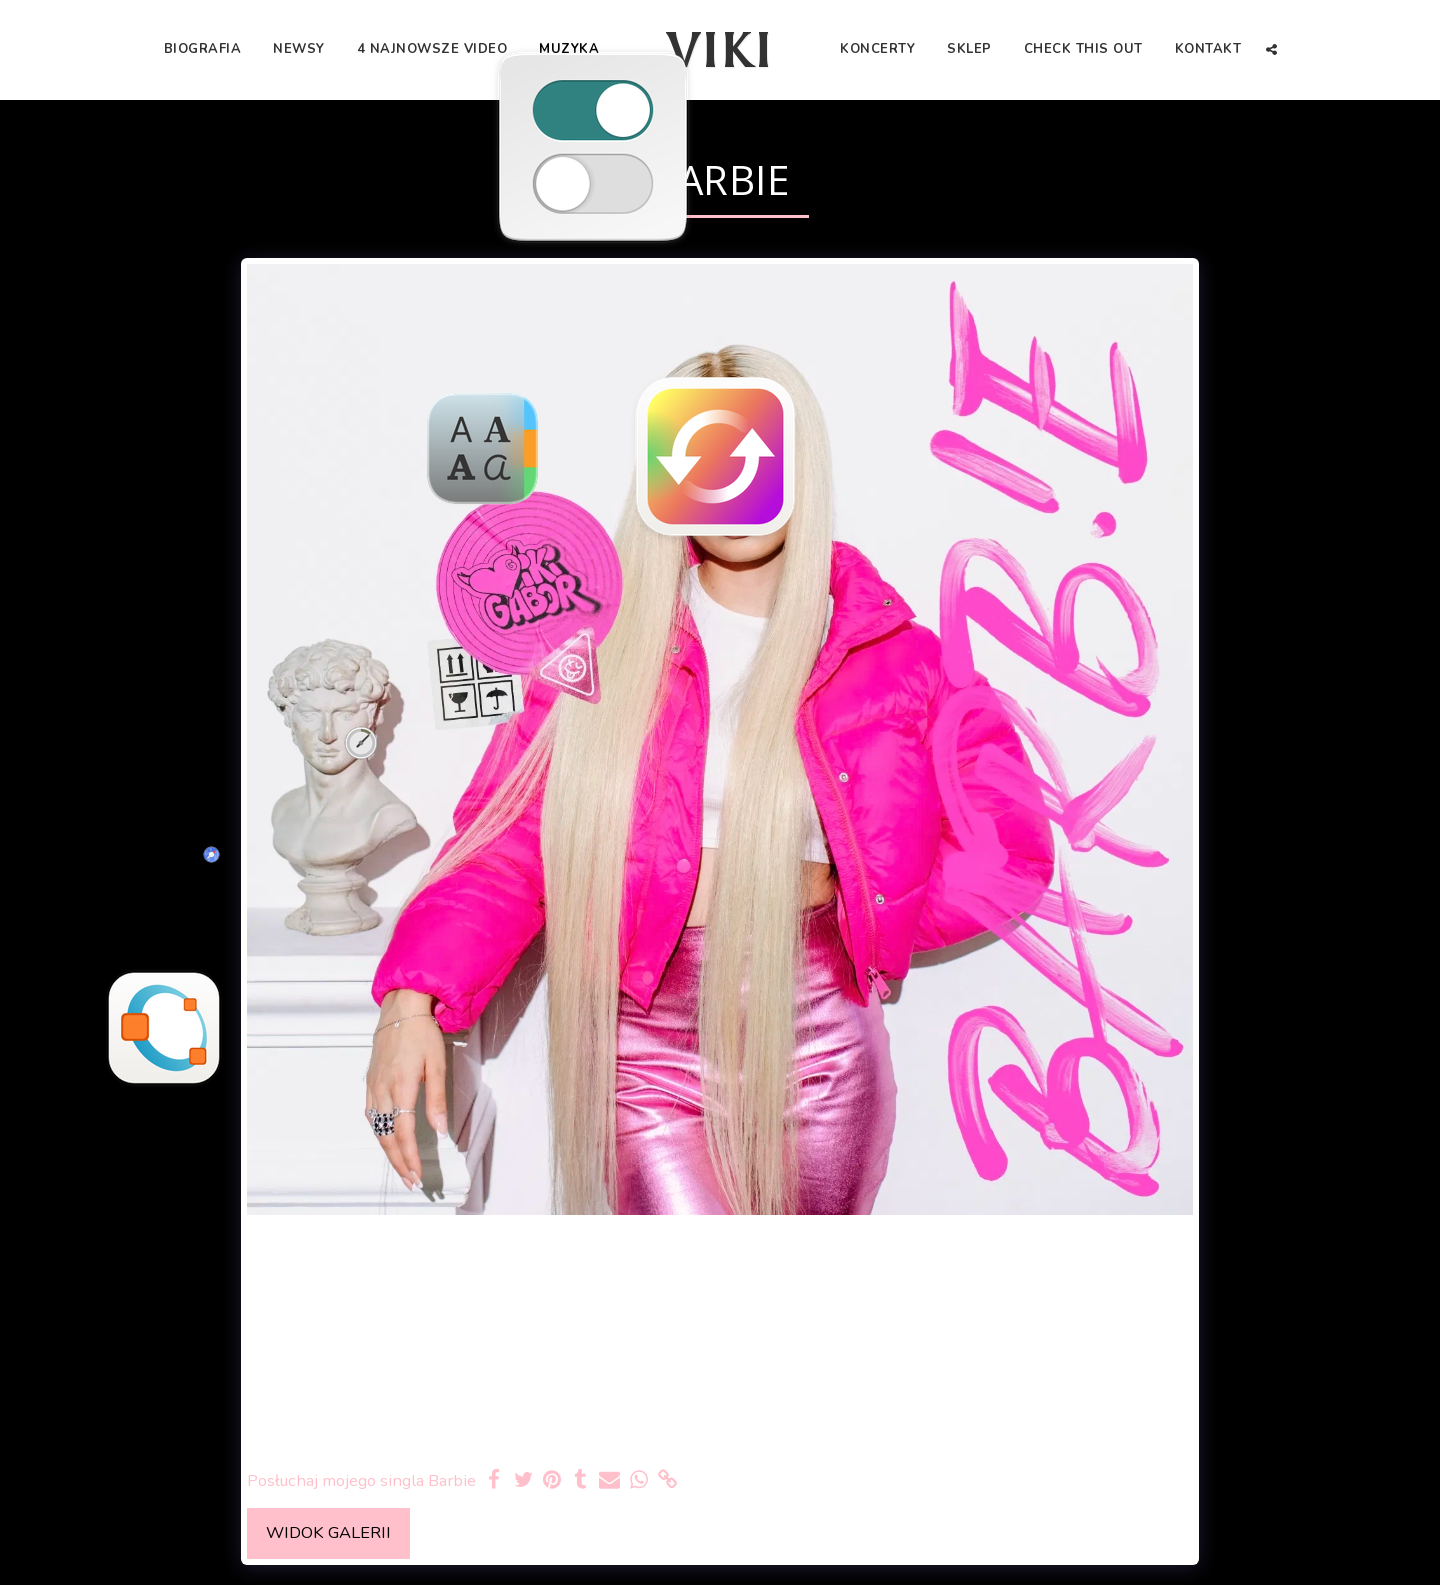 The width and height of the screenshot is (1440, 1585). Describe the element at coordinates (482, 448) in the screenshot. I see `open the fonts management app` at that location.